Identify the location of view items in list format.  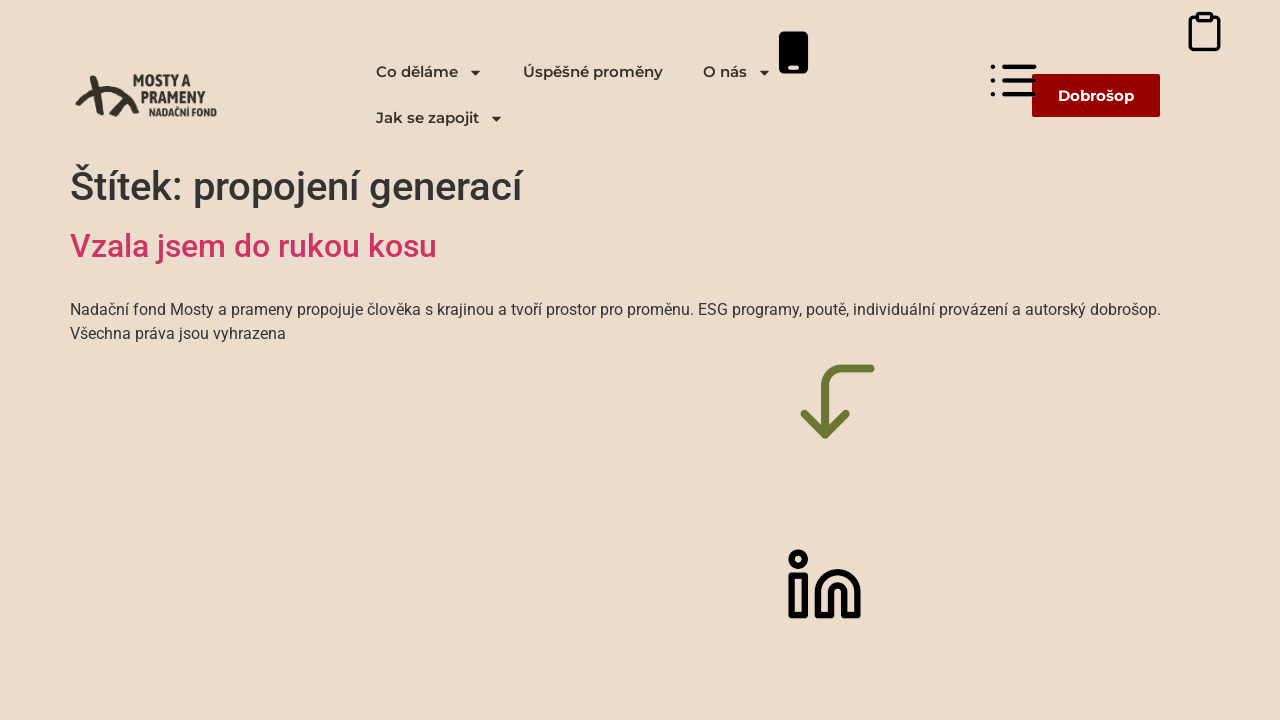
(1013, 80).